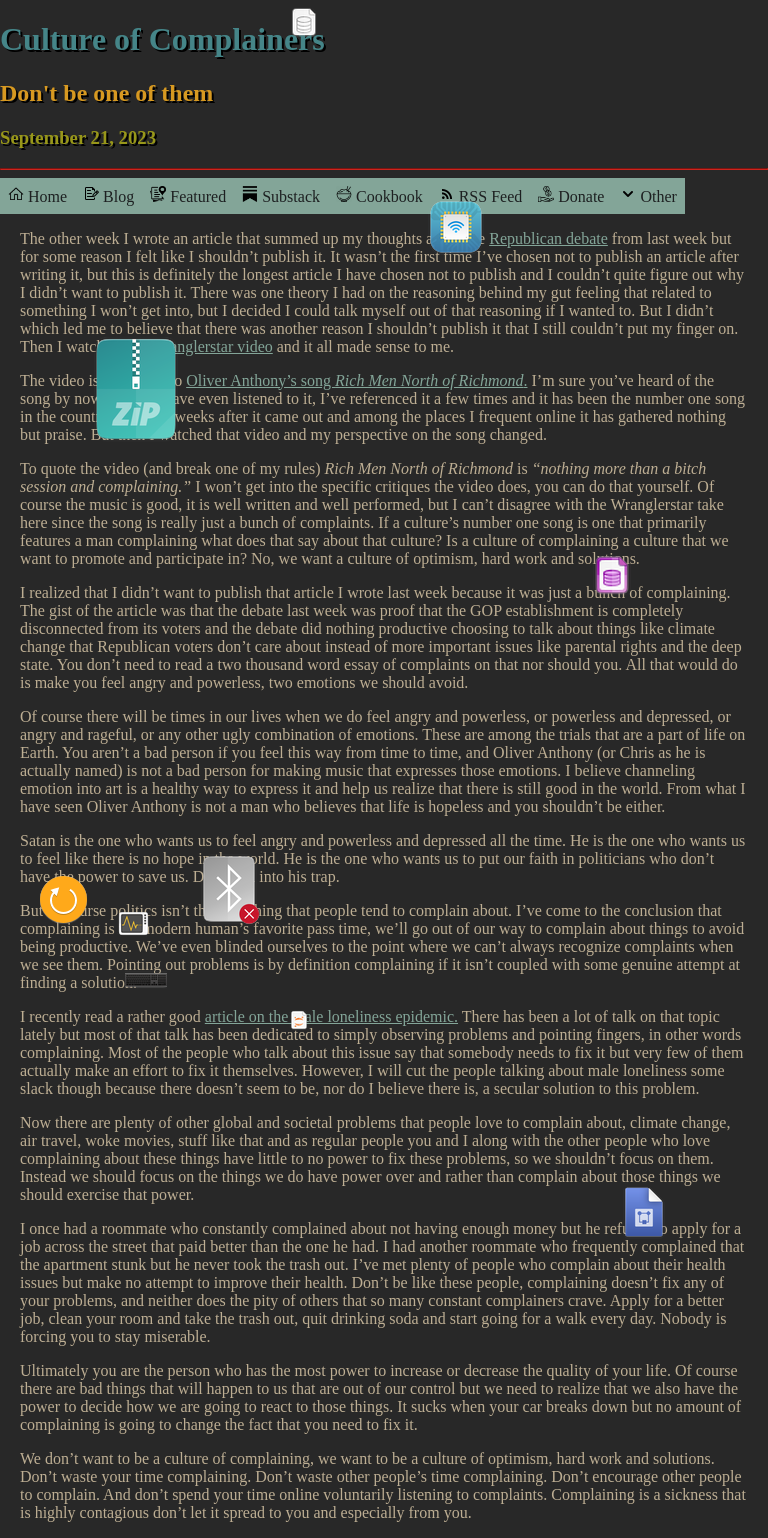 The image size is (768, 1538). I want to click on open system monitor application, so click(133, 923).